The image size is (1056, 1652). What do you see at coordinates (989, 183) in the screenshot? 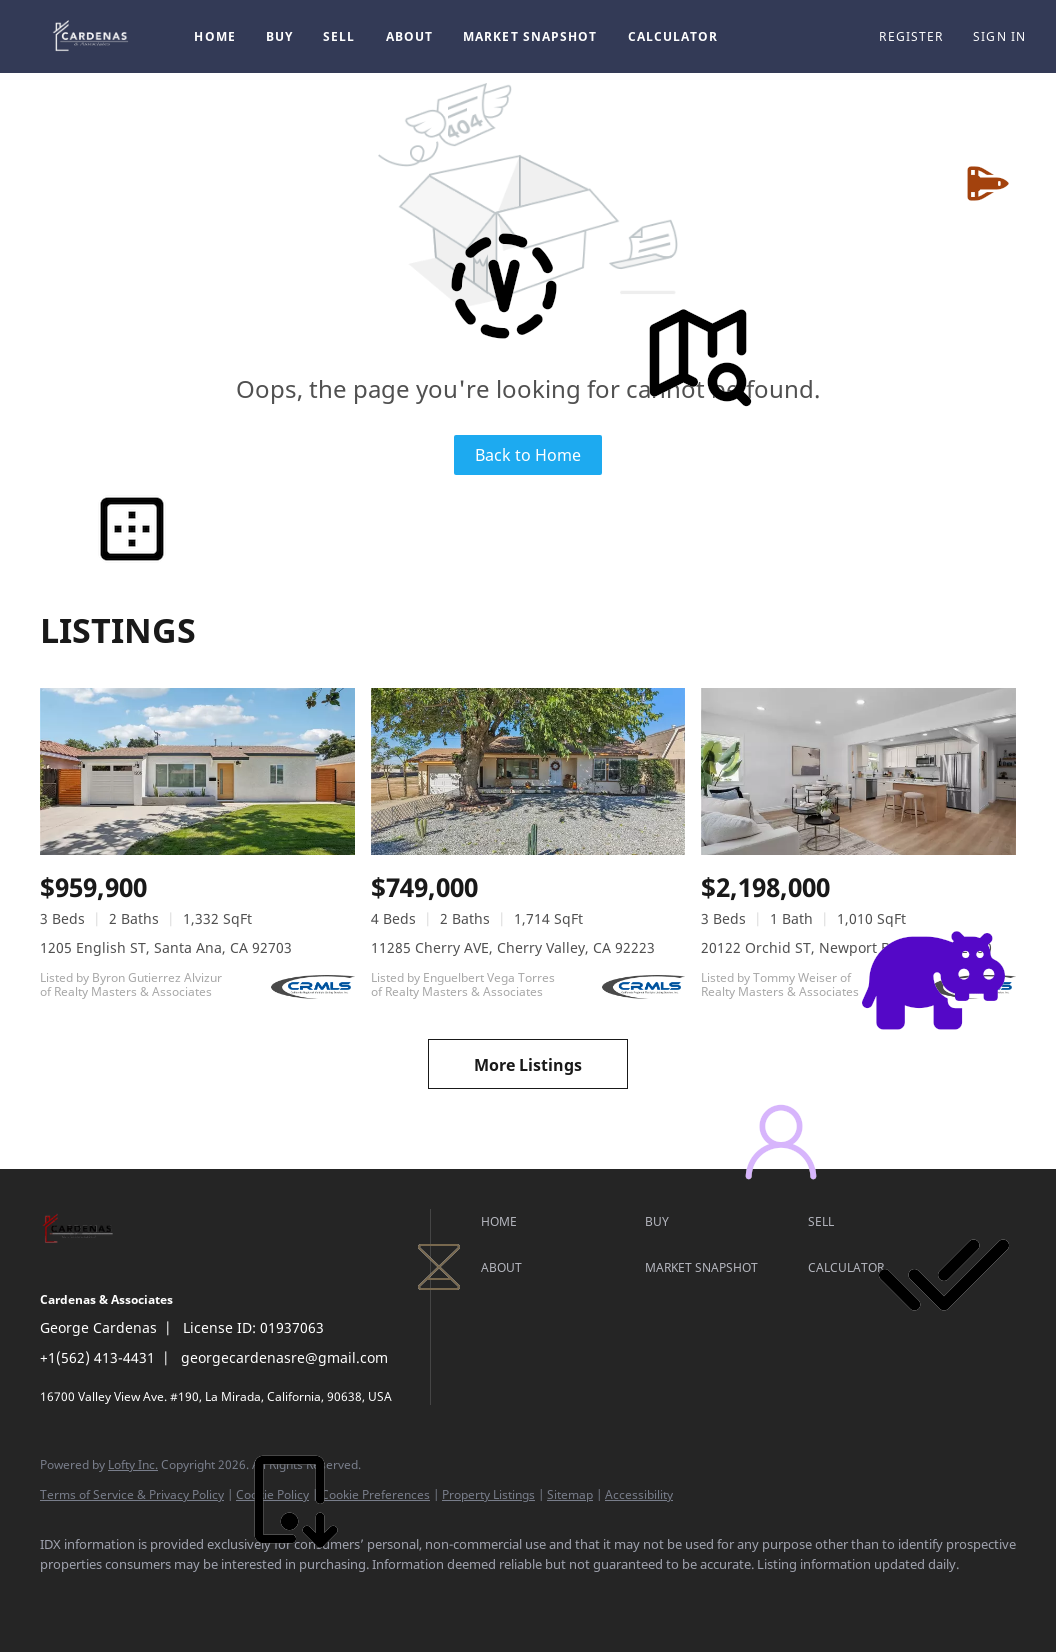
I see `launch or deploy an application` at bounding box center [989, 183].